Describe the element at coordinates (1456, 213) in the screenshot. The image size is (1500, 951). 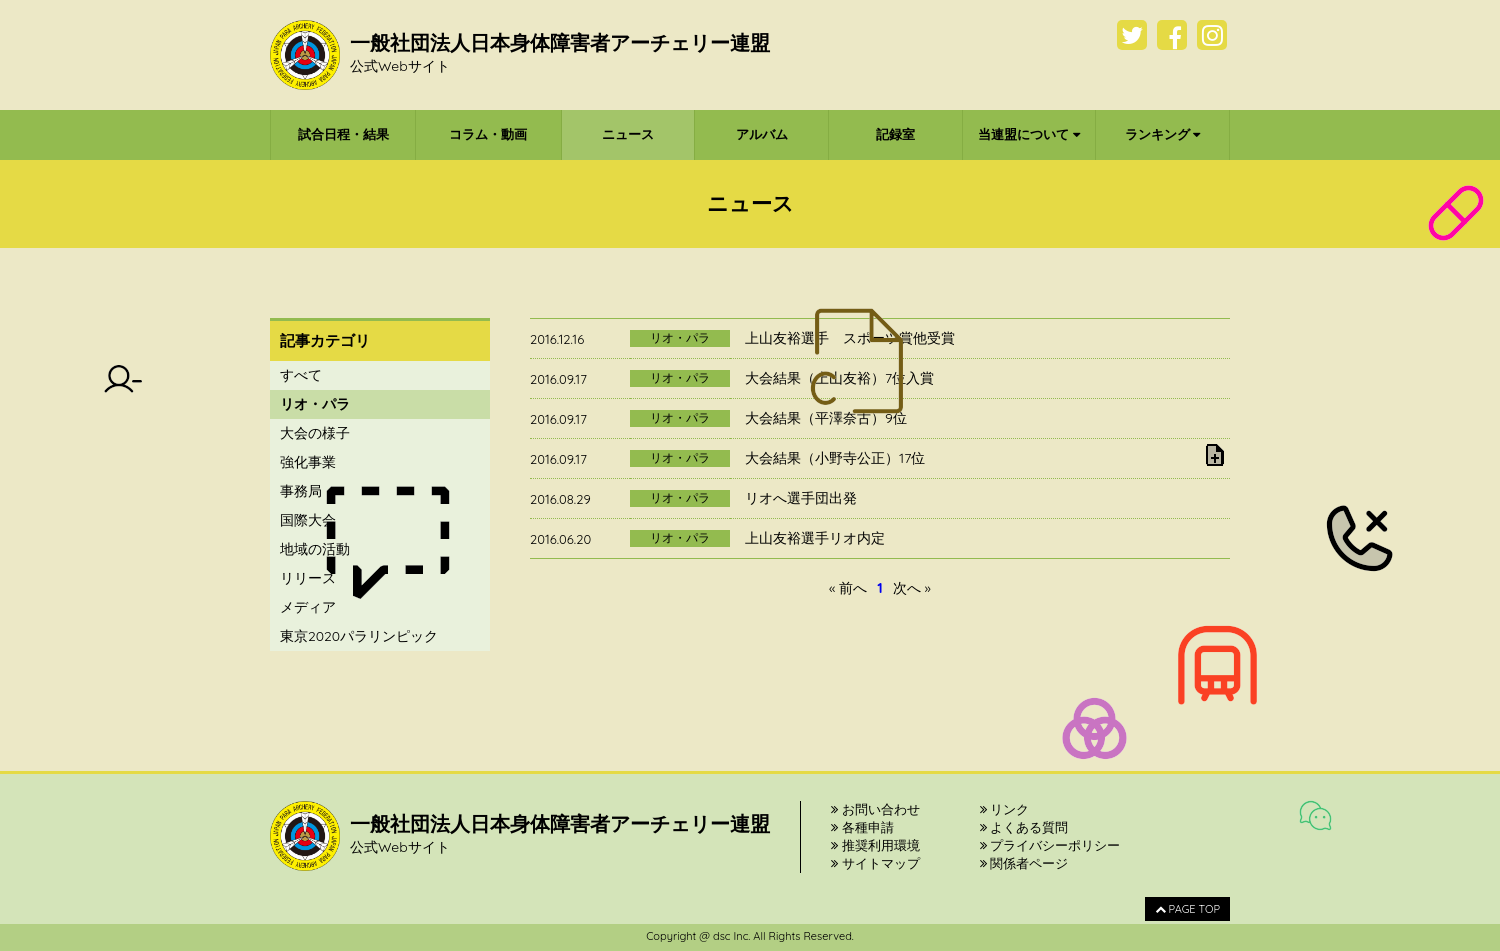
I see `access medication reminders or prescriptions` at that location.